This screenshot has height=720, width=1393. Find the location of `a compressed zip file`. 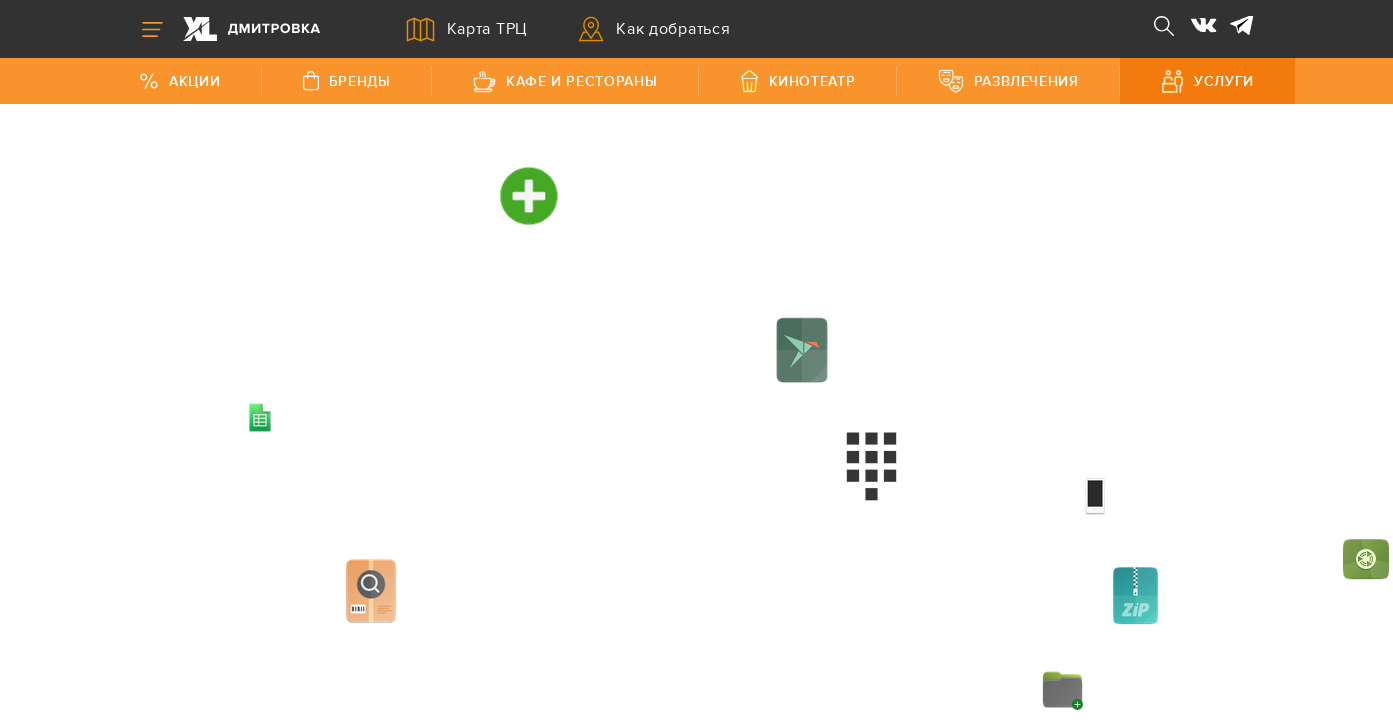

a compressed zip file is located at coordinates (1135, 595).